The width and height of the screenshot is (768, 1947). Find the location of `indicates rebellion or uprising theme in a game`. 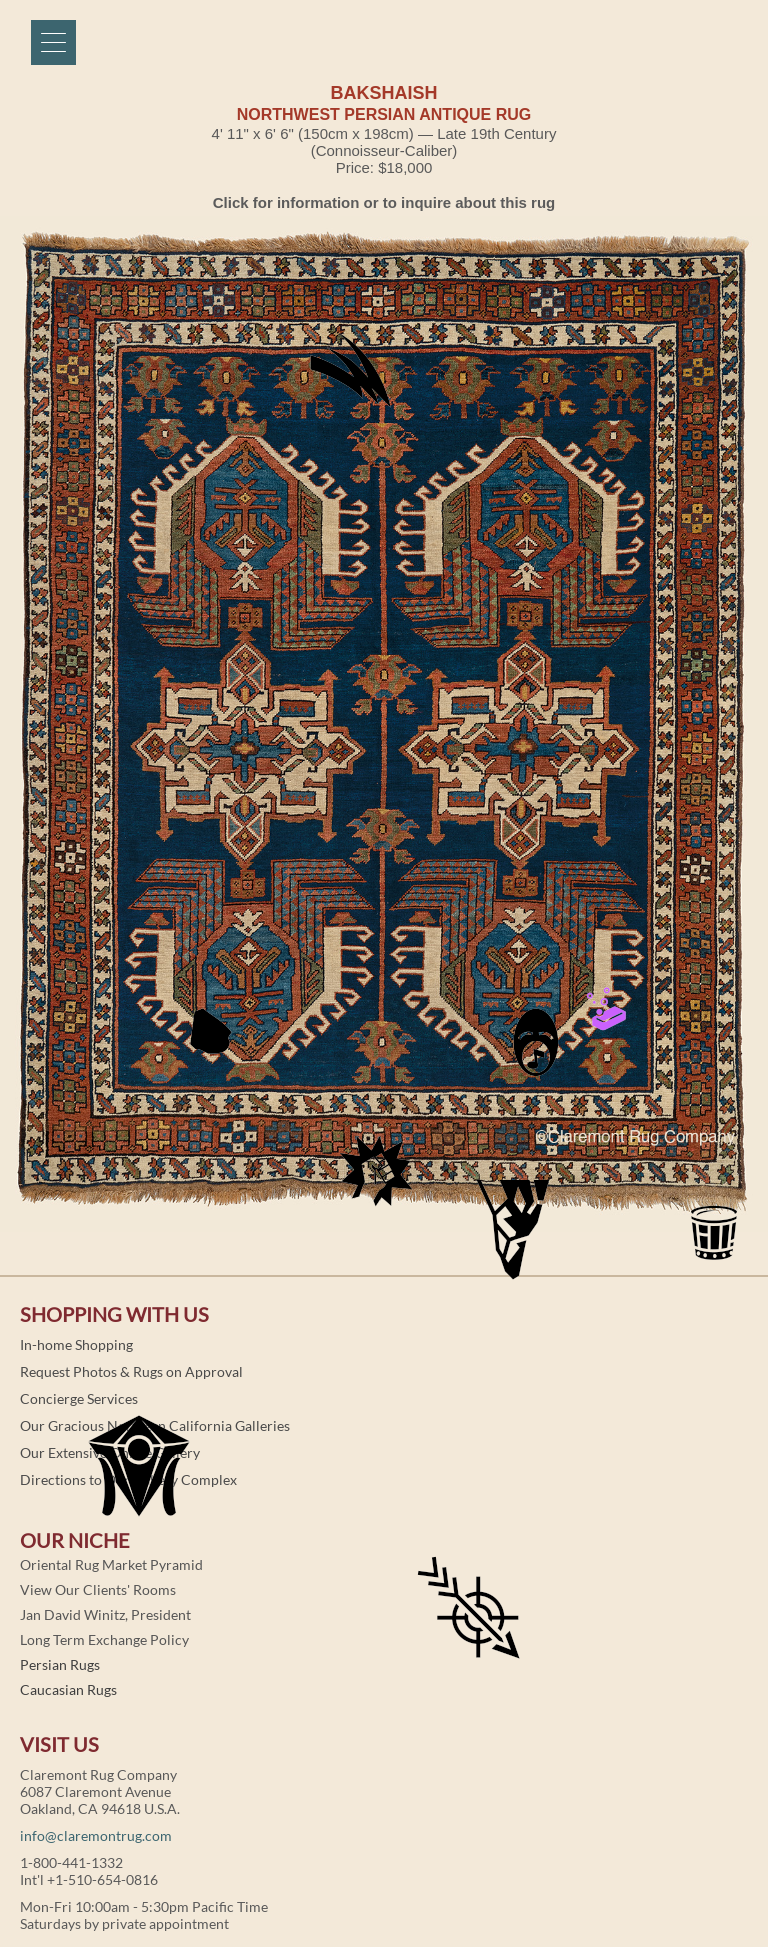

indicates rebellion or uprising theme in a game is located at coordinates (376, 1171).